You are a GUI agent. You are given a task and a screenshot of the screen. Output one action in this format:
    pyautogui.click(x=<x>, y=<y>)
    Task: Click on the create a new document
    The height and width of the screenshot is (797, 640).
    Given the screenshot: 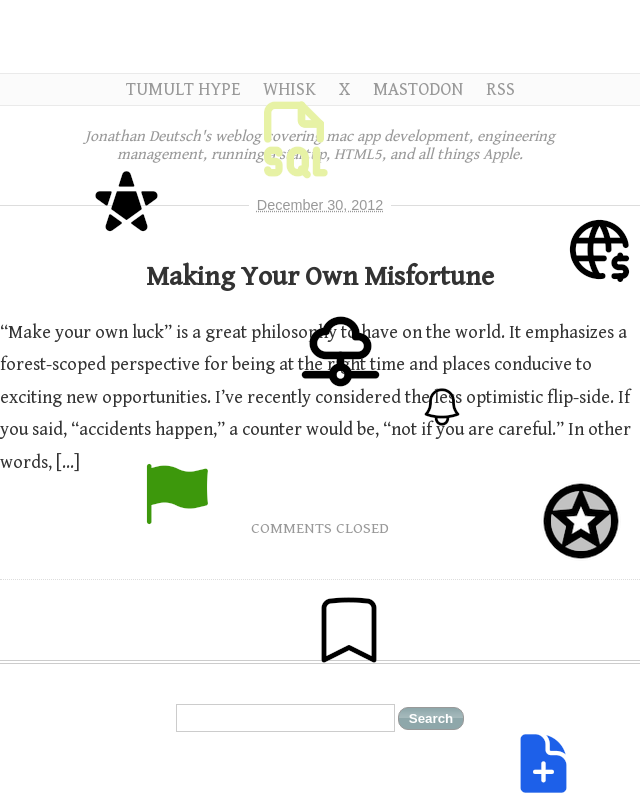 What is the action you would take?
    pyautogui.click(x=543, y=763)
    